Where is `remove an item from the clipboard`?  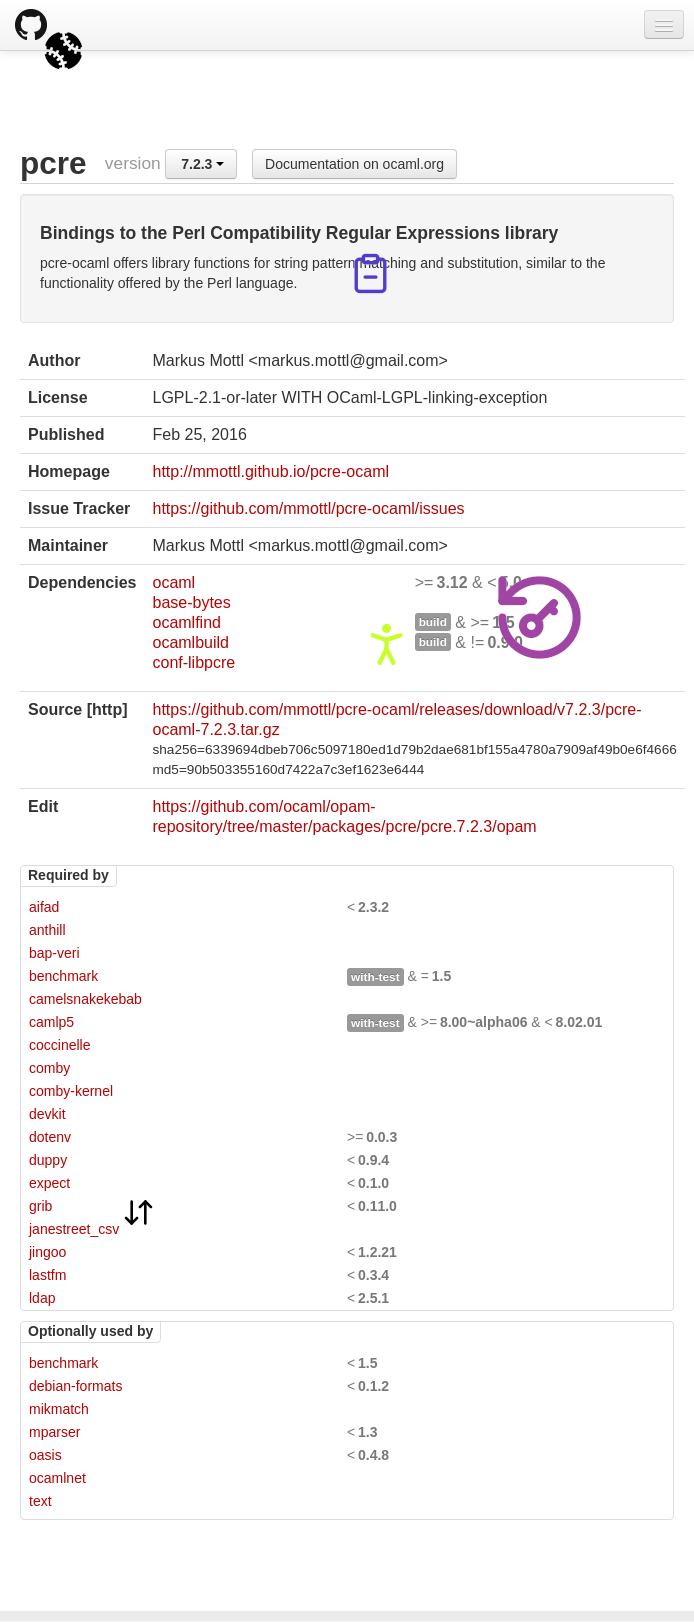
remove an item from the clipboard is located at coordinates (370, 273).